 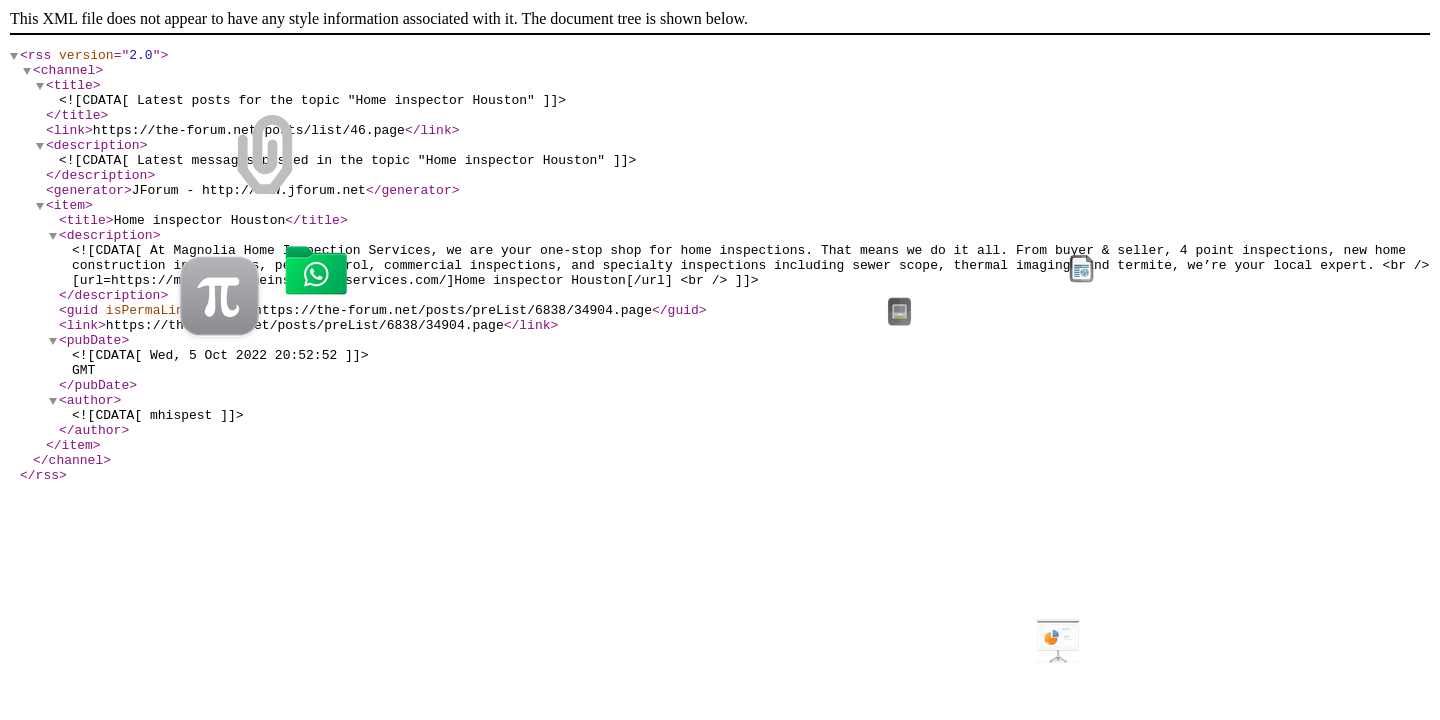 I want to click on open folder containing whatsapp files, so click(x=316, y=272).